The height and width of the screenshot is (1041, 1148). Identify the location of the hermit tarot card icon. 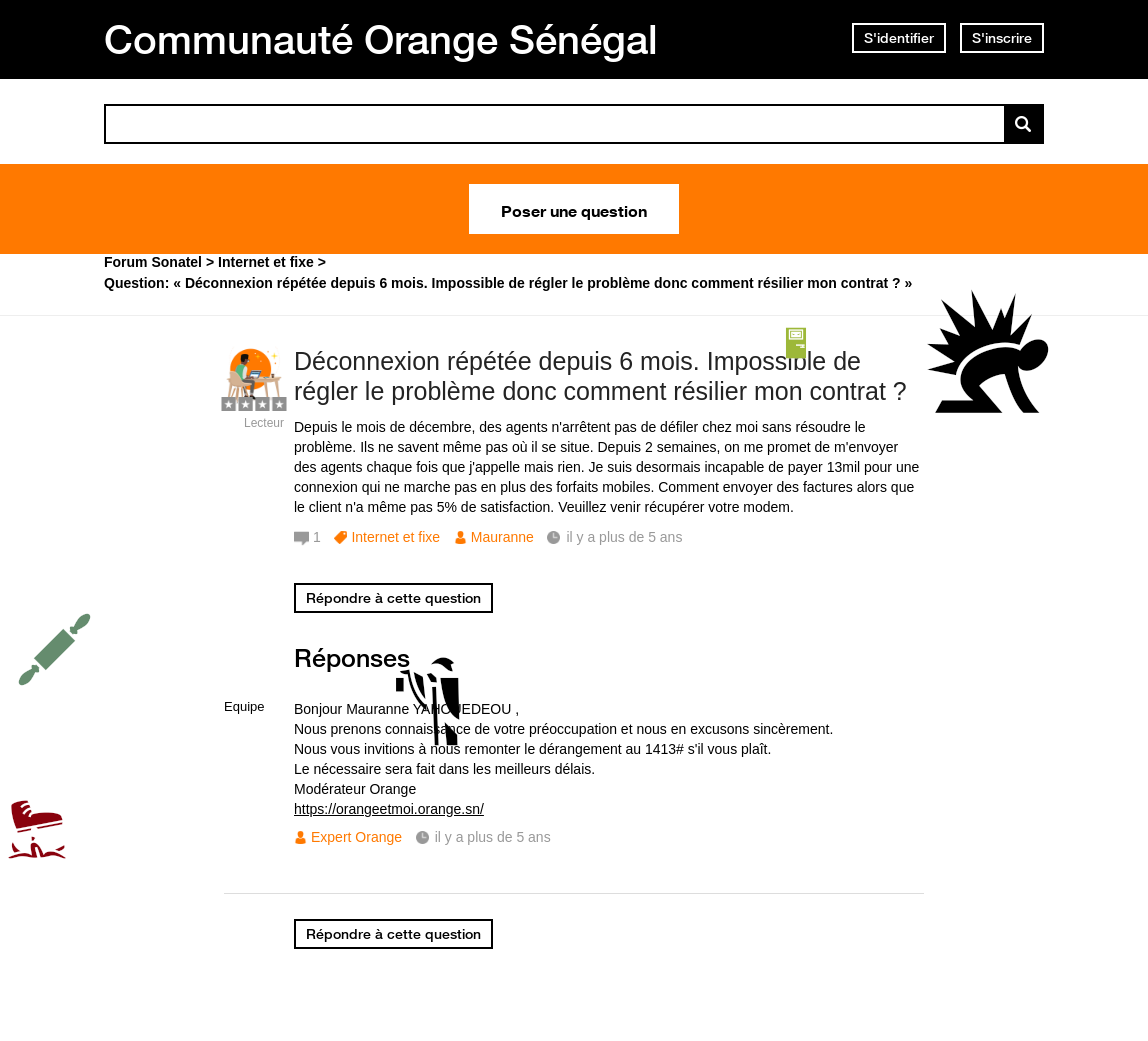
(431, 701).